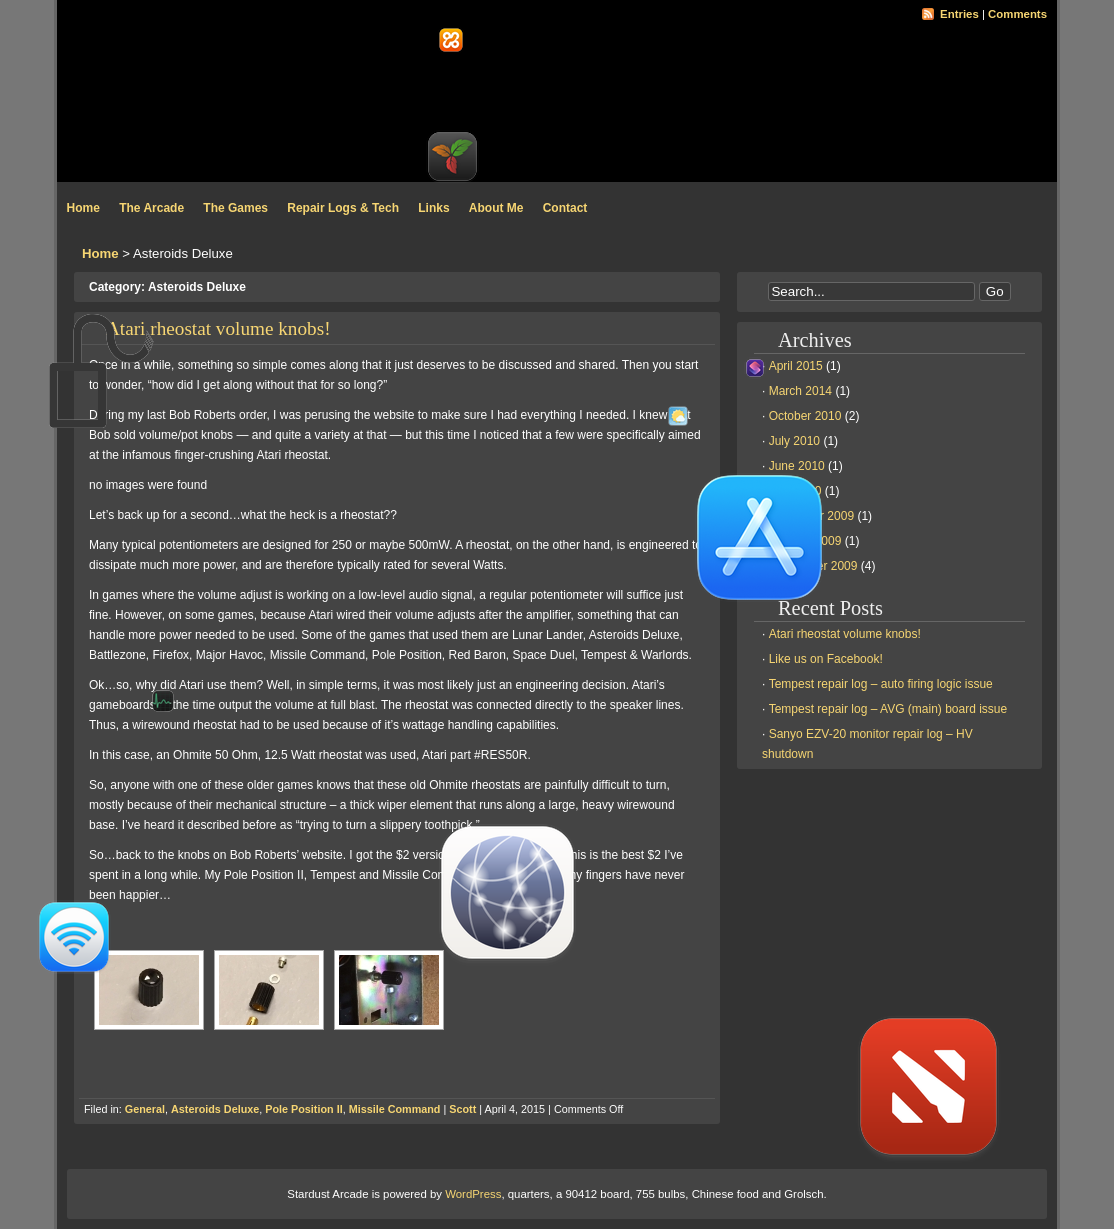 Image resolution: width=1114 pixels, height=1229 pixels. I want to click on open system monitor to view CPU and memory usage, so click(163, 701).